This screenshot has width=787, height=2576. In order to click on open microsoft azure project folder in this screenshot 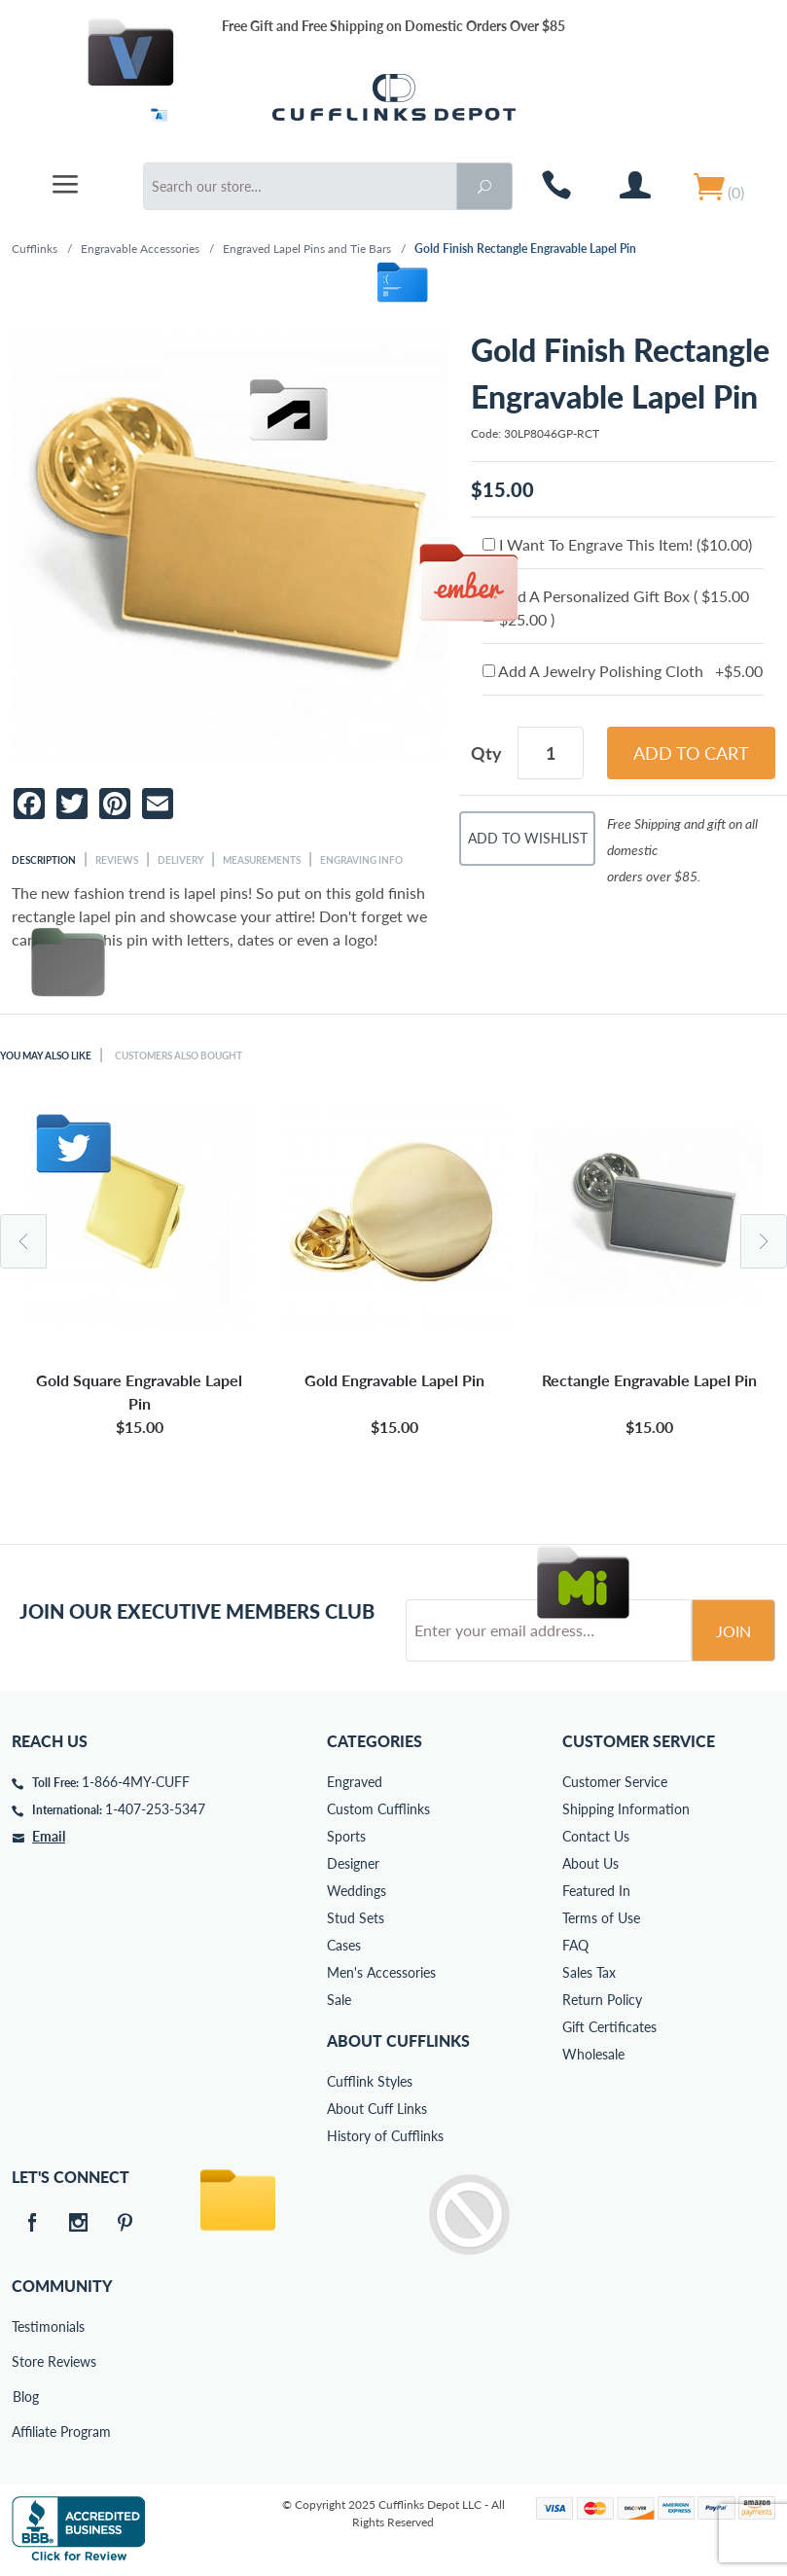, I will do `click(159, 115)`.